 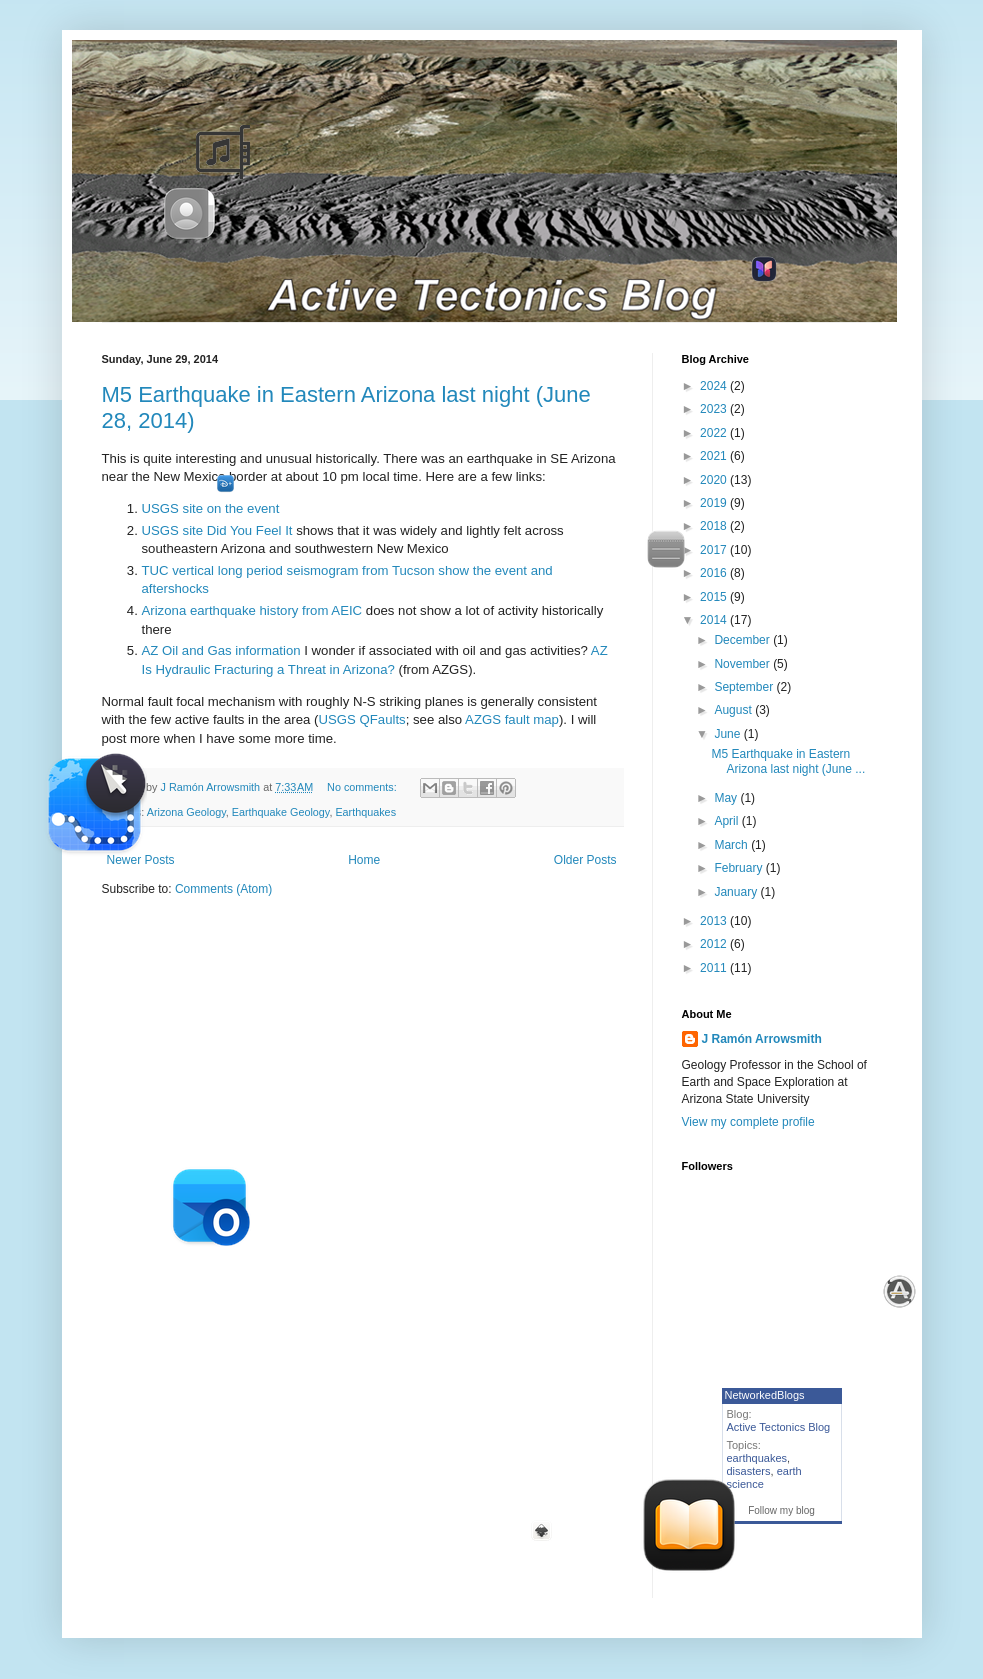 What do you see at coordinates (94, 804) in the screenshot?
I see `open gnome connections remote desktop app` at bounding box center [94, 804].